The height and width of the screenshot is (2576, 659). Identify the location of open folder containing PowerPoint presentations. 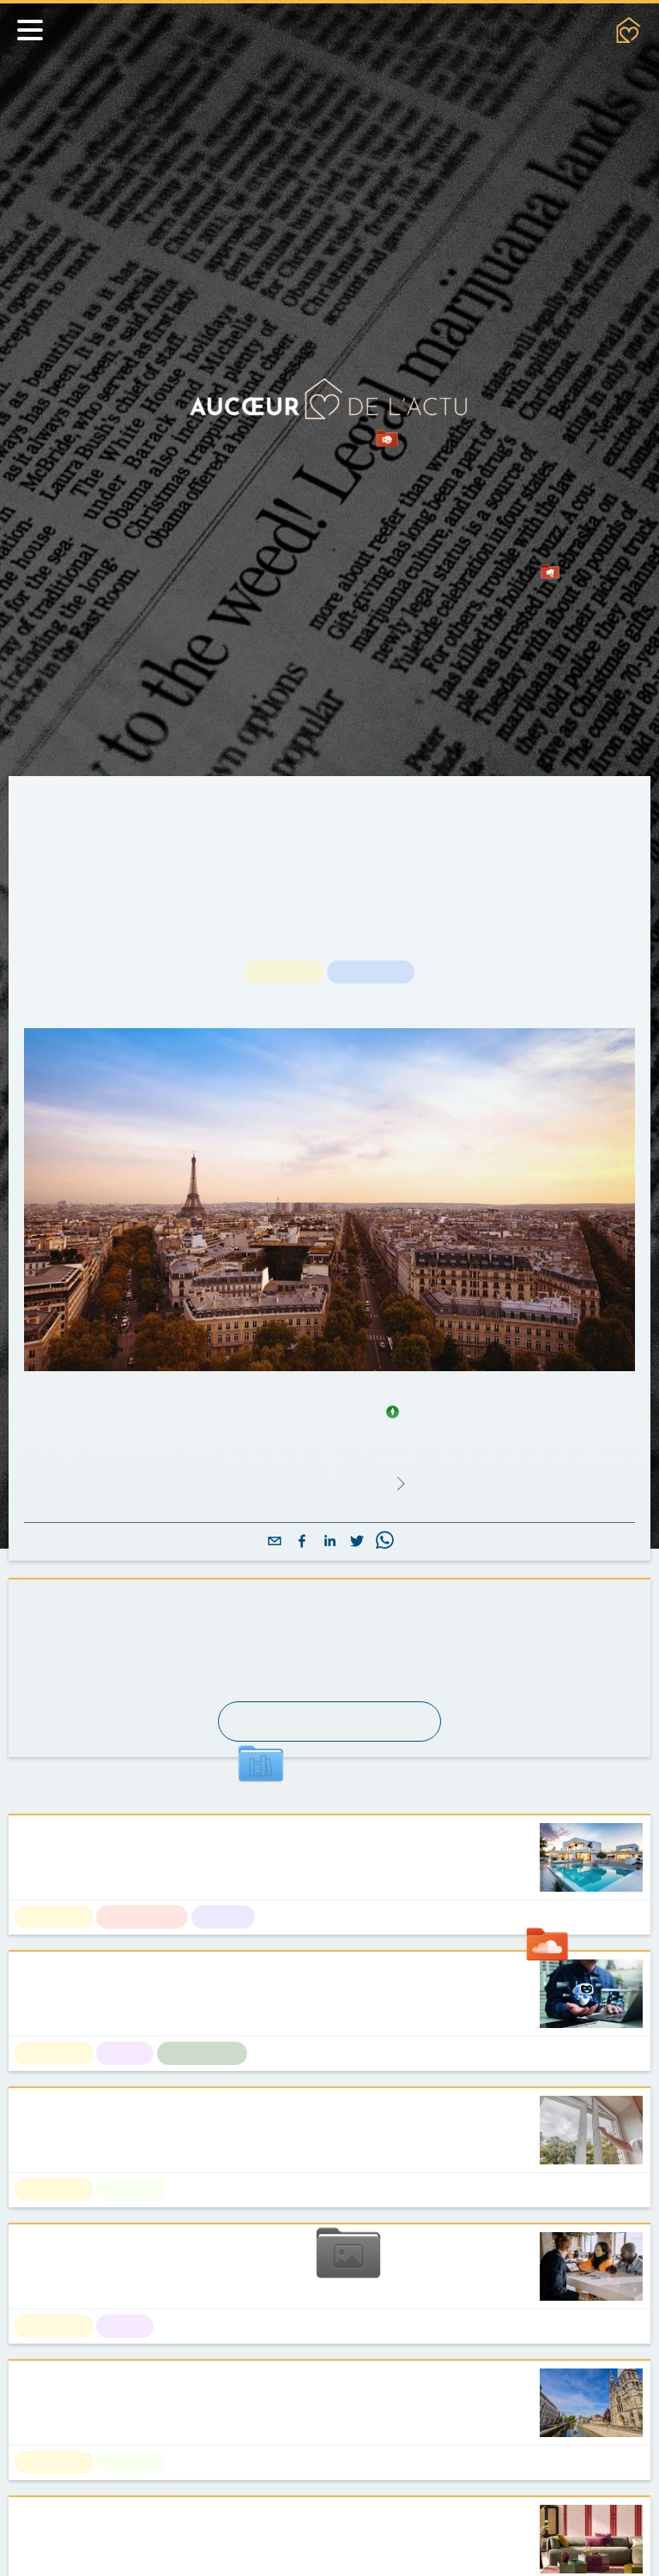
(387, 439).